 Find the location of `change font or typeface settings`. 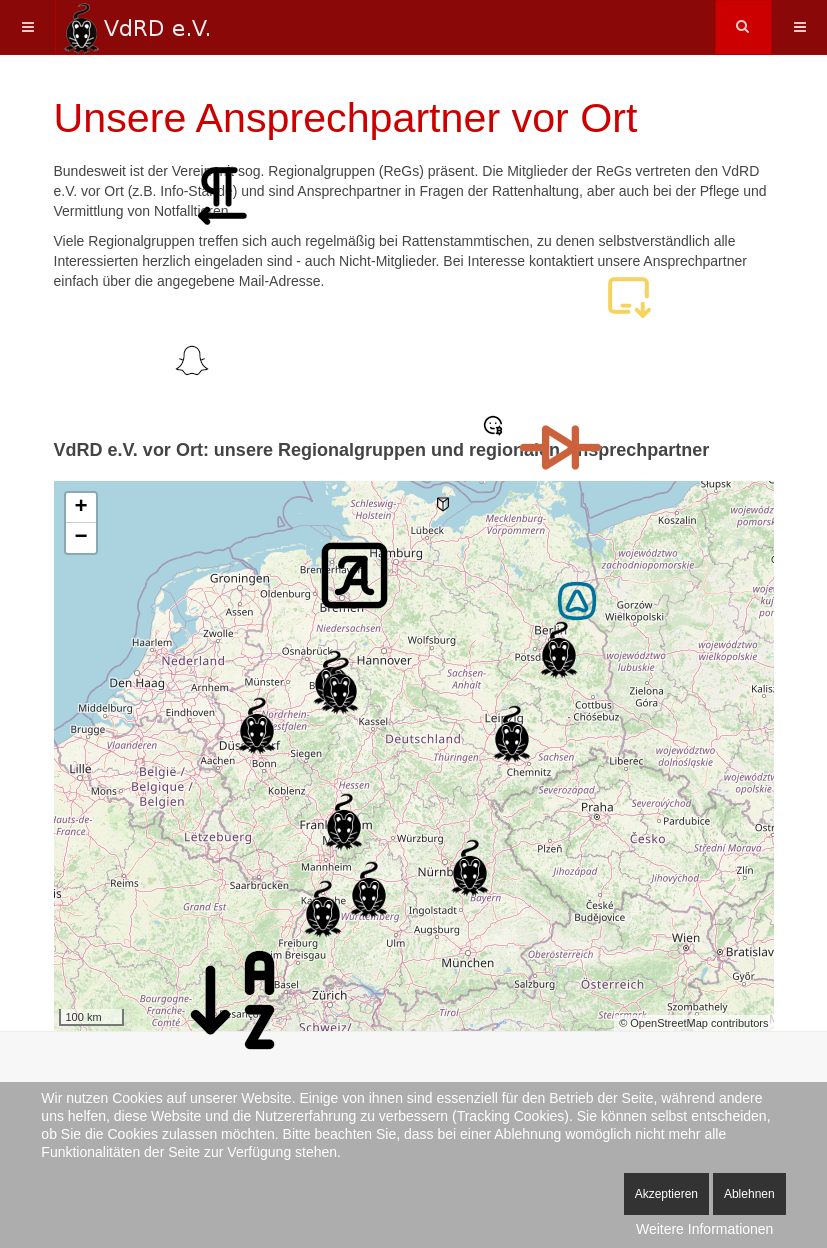

change font or typeface settings is located at coordinates (354, 575).